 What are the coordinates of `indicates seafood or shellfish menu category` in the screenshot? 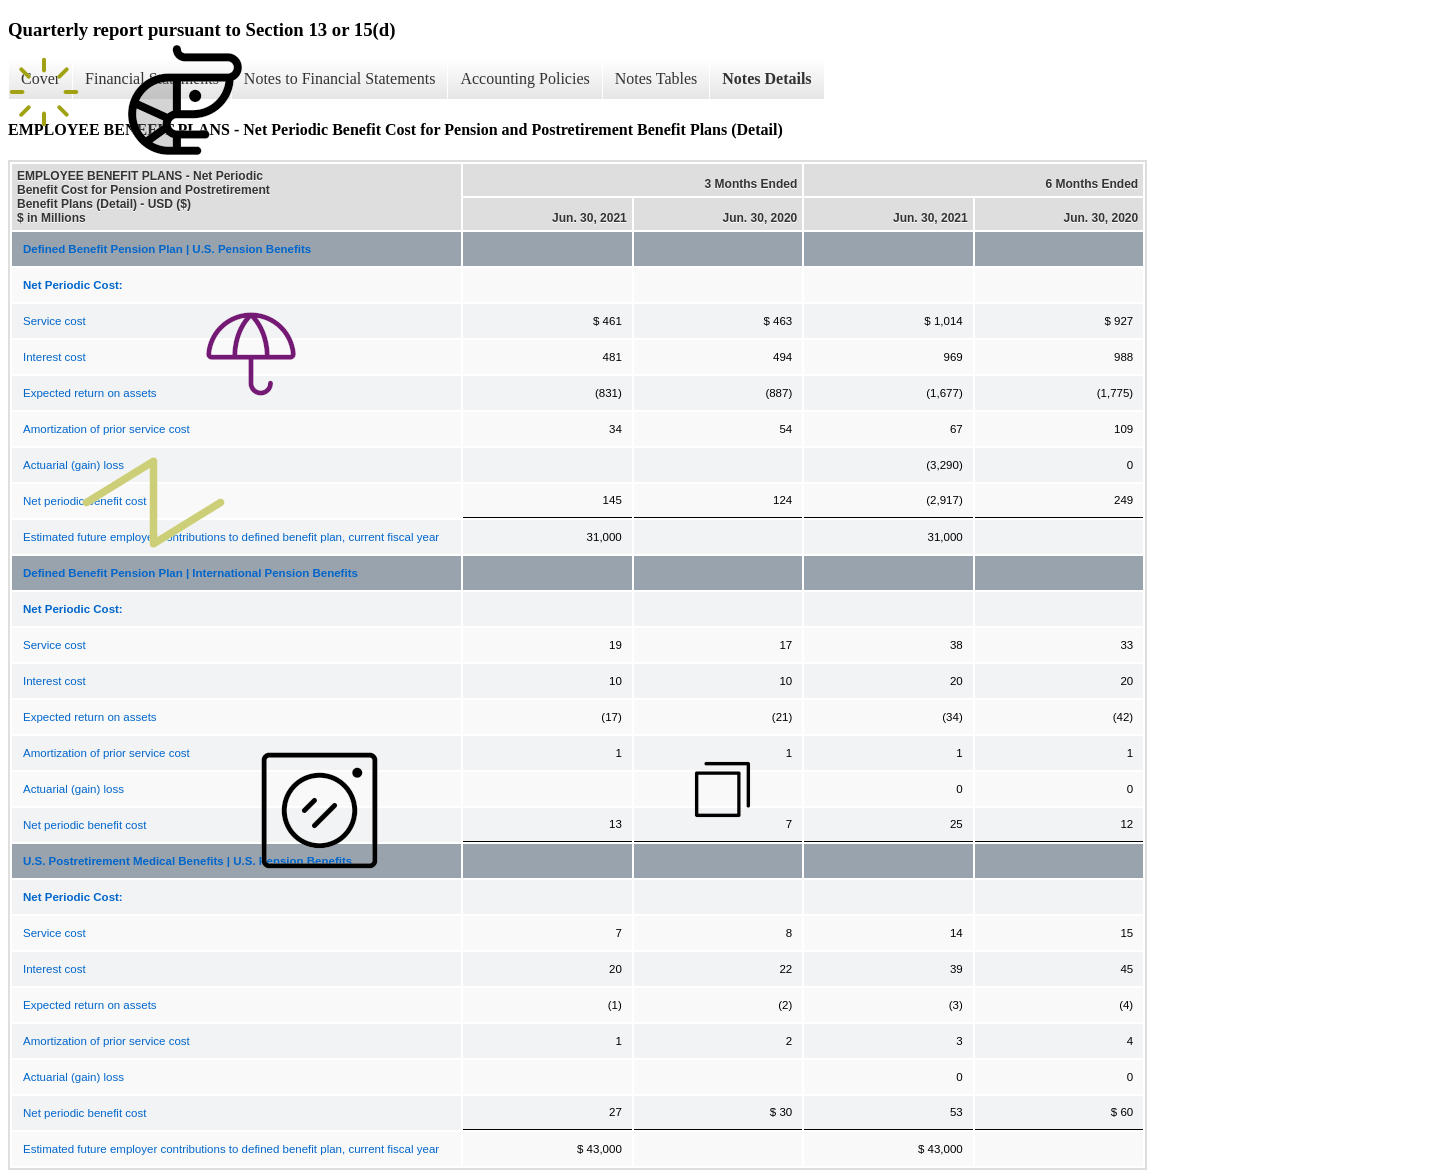 It's located at (185, 102).